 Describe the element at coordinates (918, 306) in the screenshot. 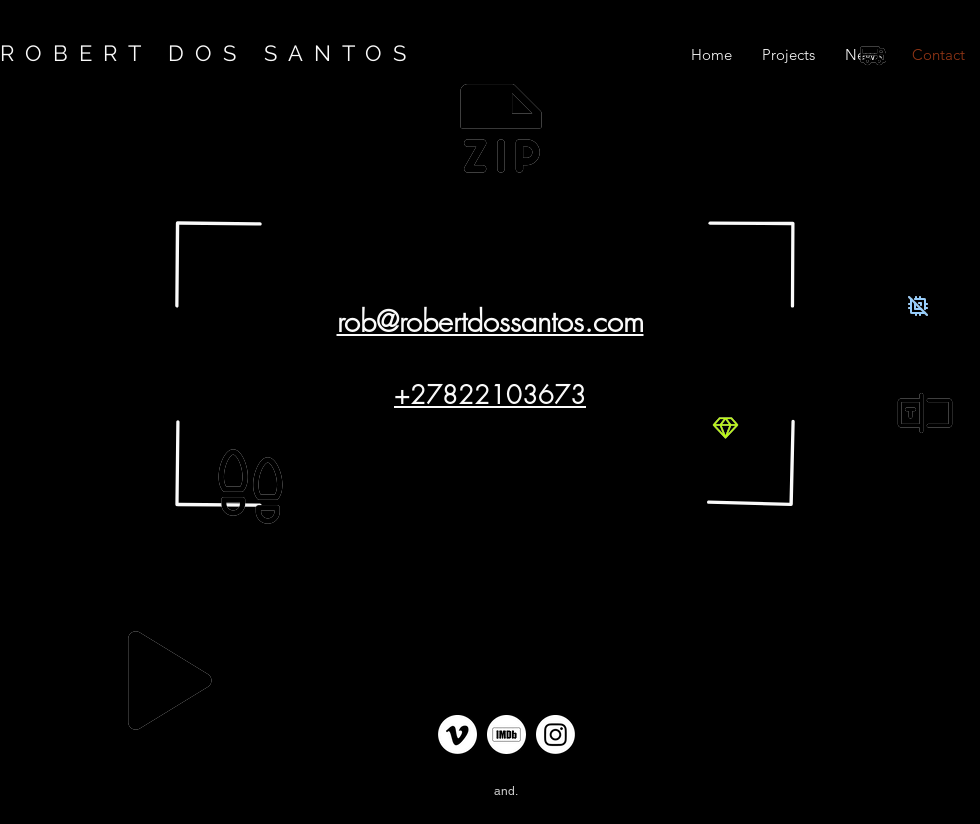

I see `indicates processor or CPU is disabled` at that location.